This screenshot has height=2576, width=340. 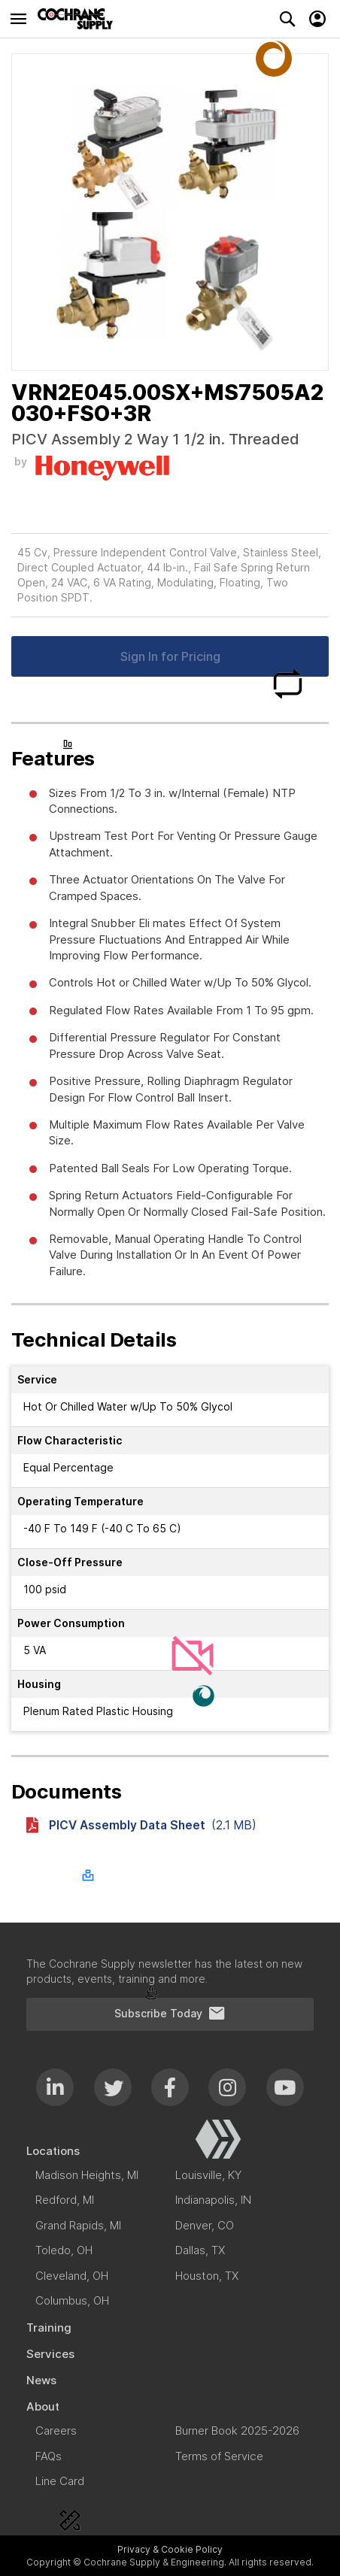 I want to click on align items to the bottom of a container, so click(x=68, y=744).